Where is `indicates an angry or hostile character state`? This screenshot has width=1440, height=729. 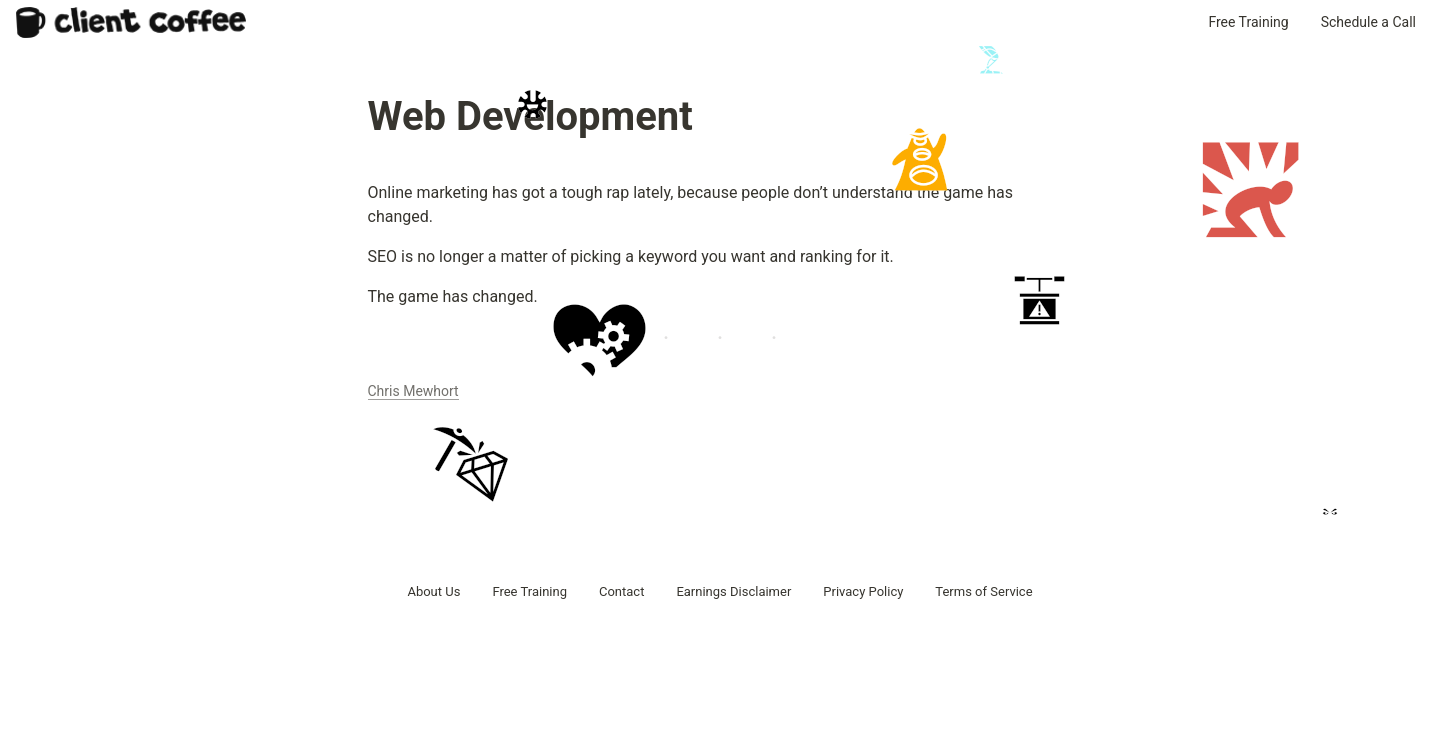
indicates an angry or hostile character state is located at coordinates (1330, 512).